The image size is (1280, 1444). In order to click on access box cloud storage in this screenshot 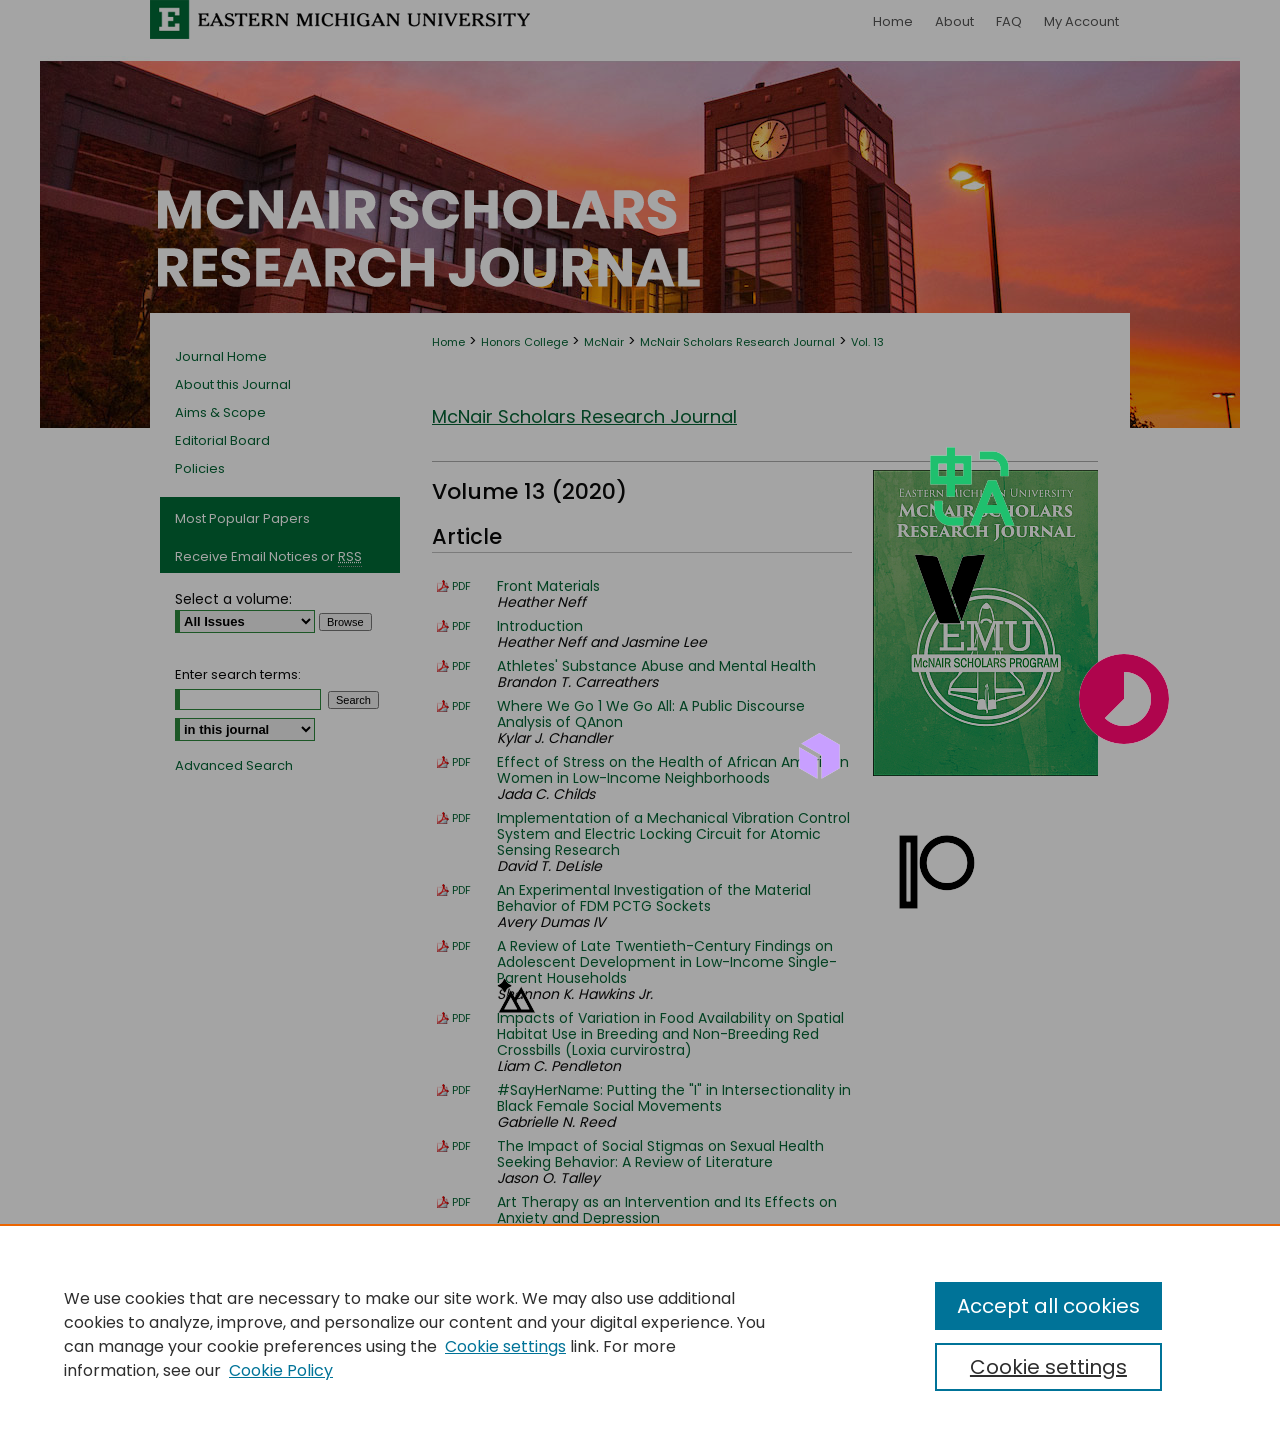, I will do `click(819, 756)`.